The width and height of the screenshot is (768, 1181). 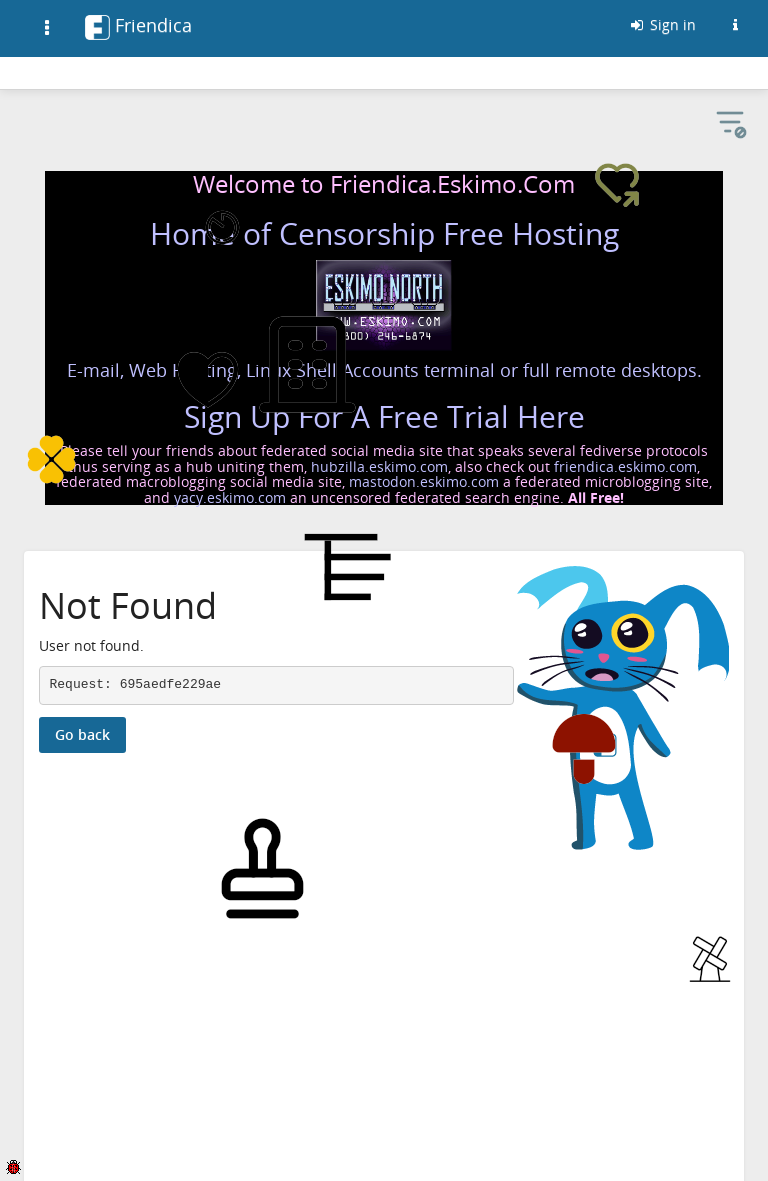 I want to click on indicates partial like or favorite status, so click(x=208, y=380).